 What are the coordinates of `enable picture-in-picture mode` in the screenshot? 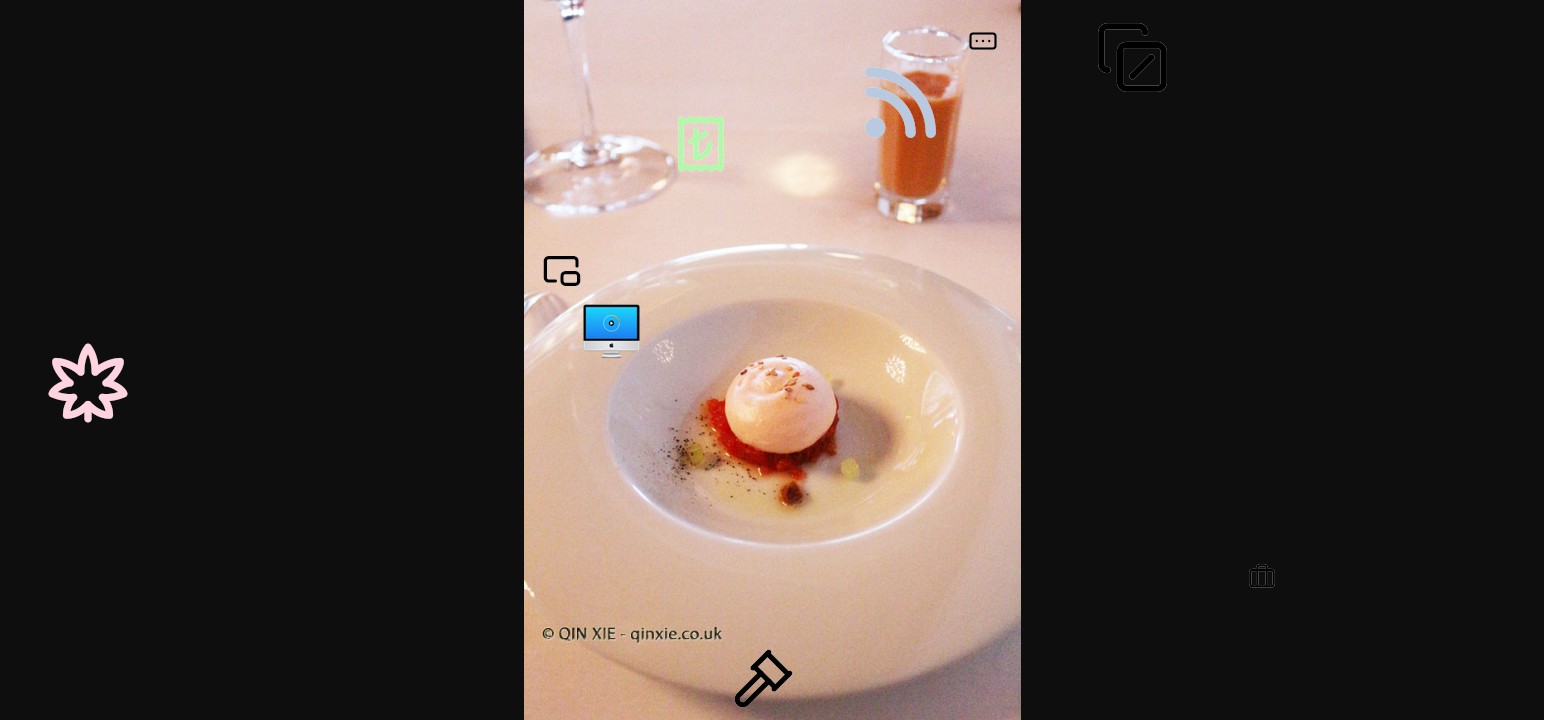 It's located at (562, 271).